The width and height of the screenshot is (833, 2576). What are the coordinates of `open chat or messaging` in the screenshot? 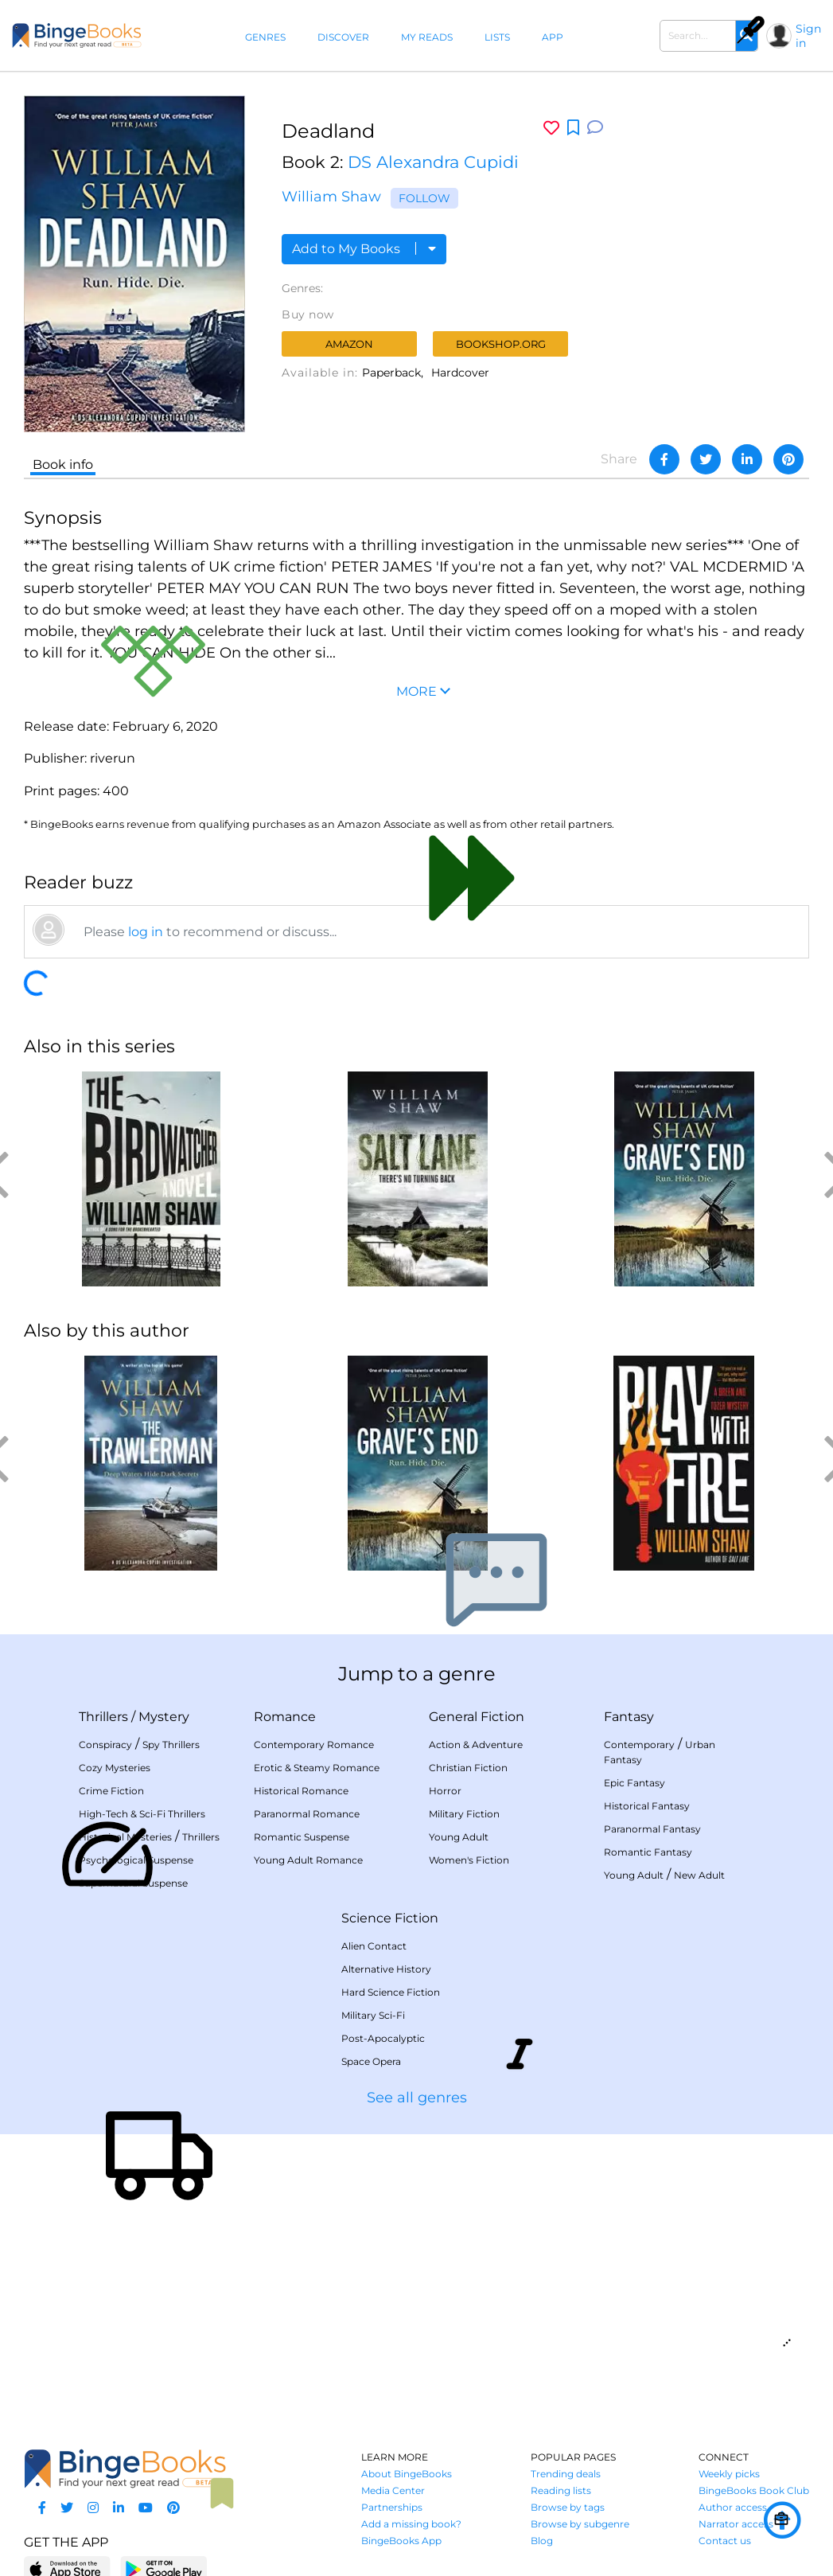 It's located at (496, 1572).